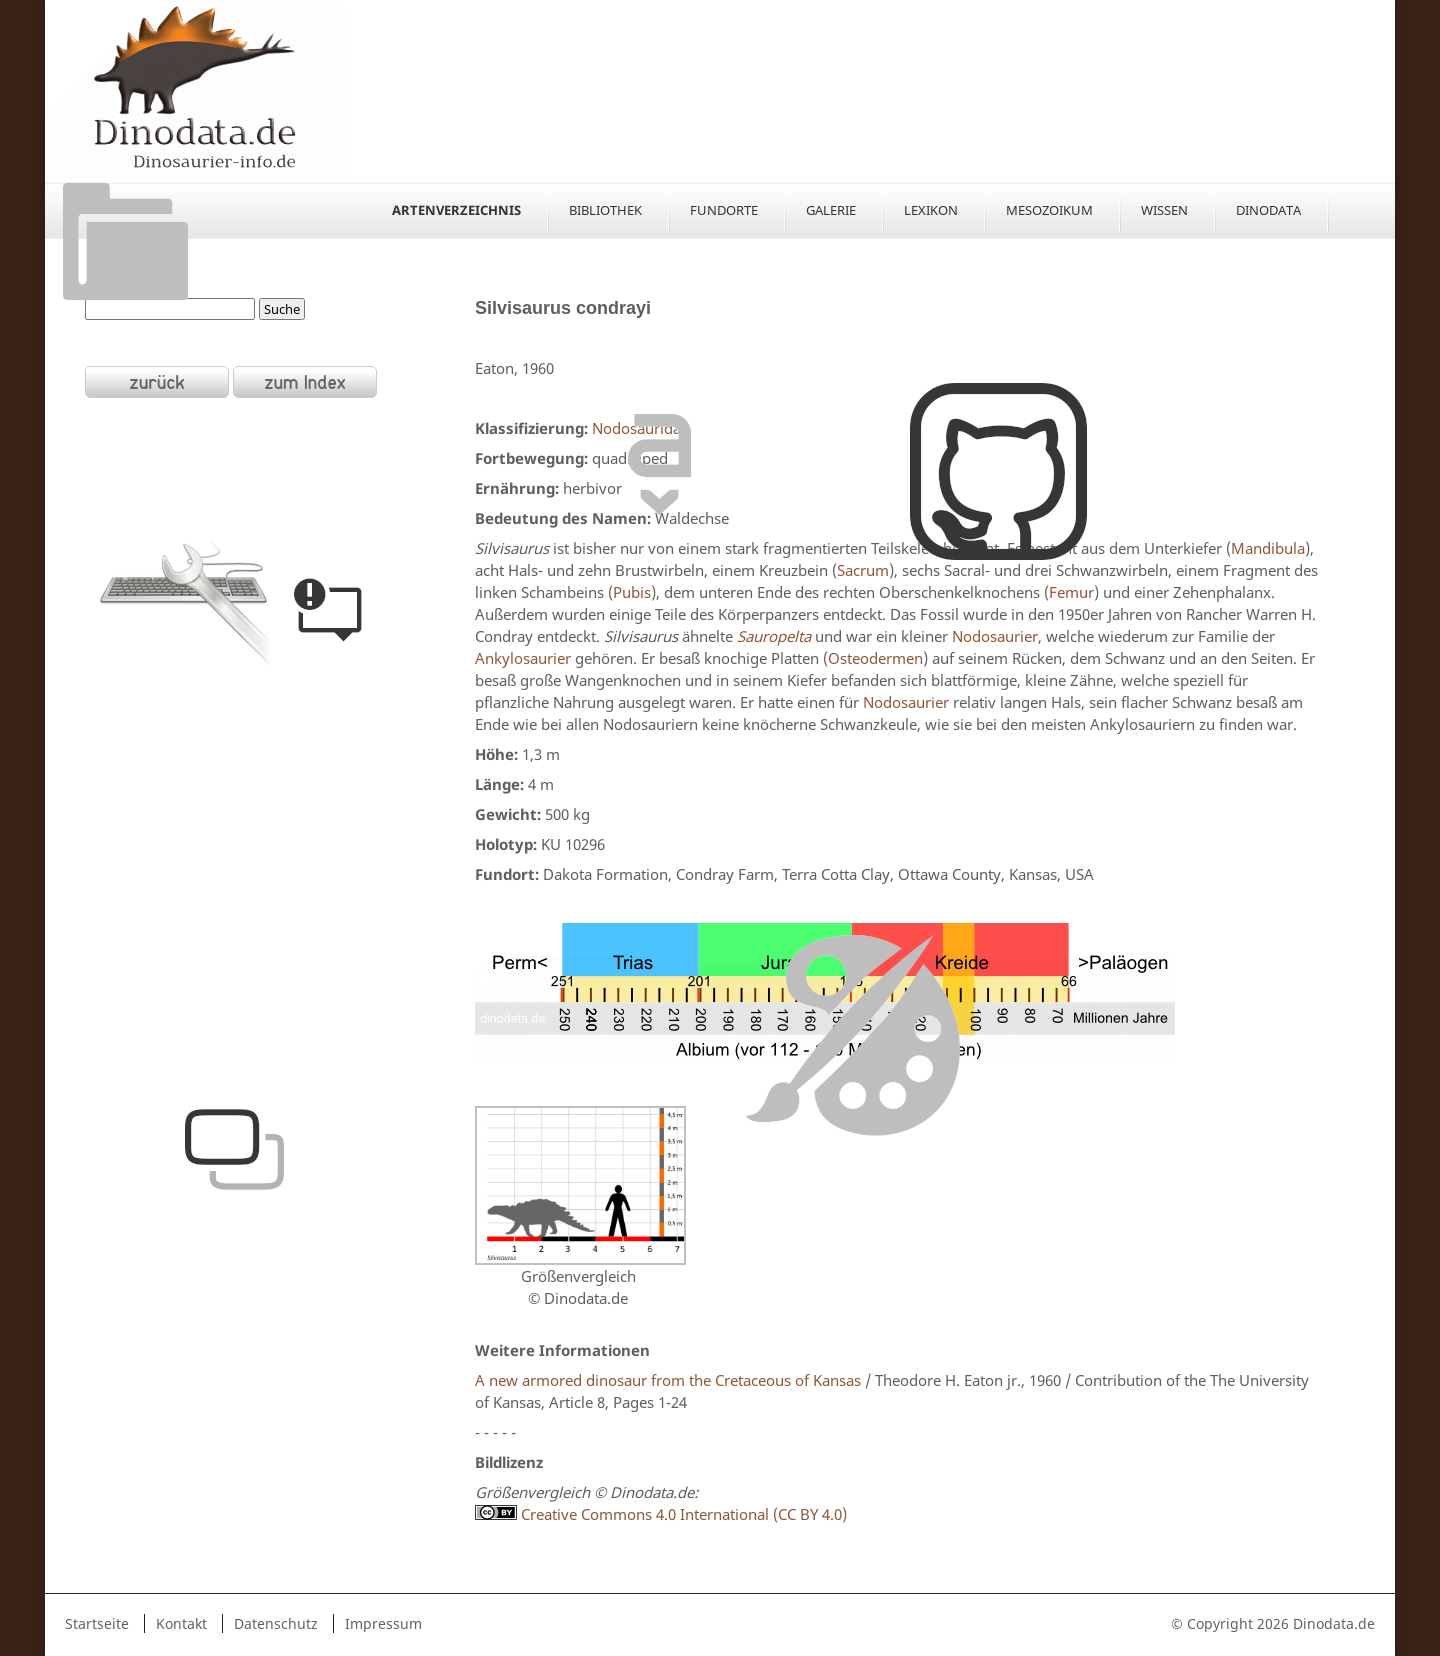  What do you see at coordinates (234, 1152) in the screenshot?
I see `view or manage session properties` at bounding box center [234, 1152].